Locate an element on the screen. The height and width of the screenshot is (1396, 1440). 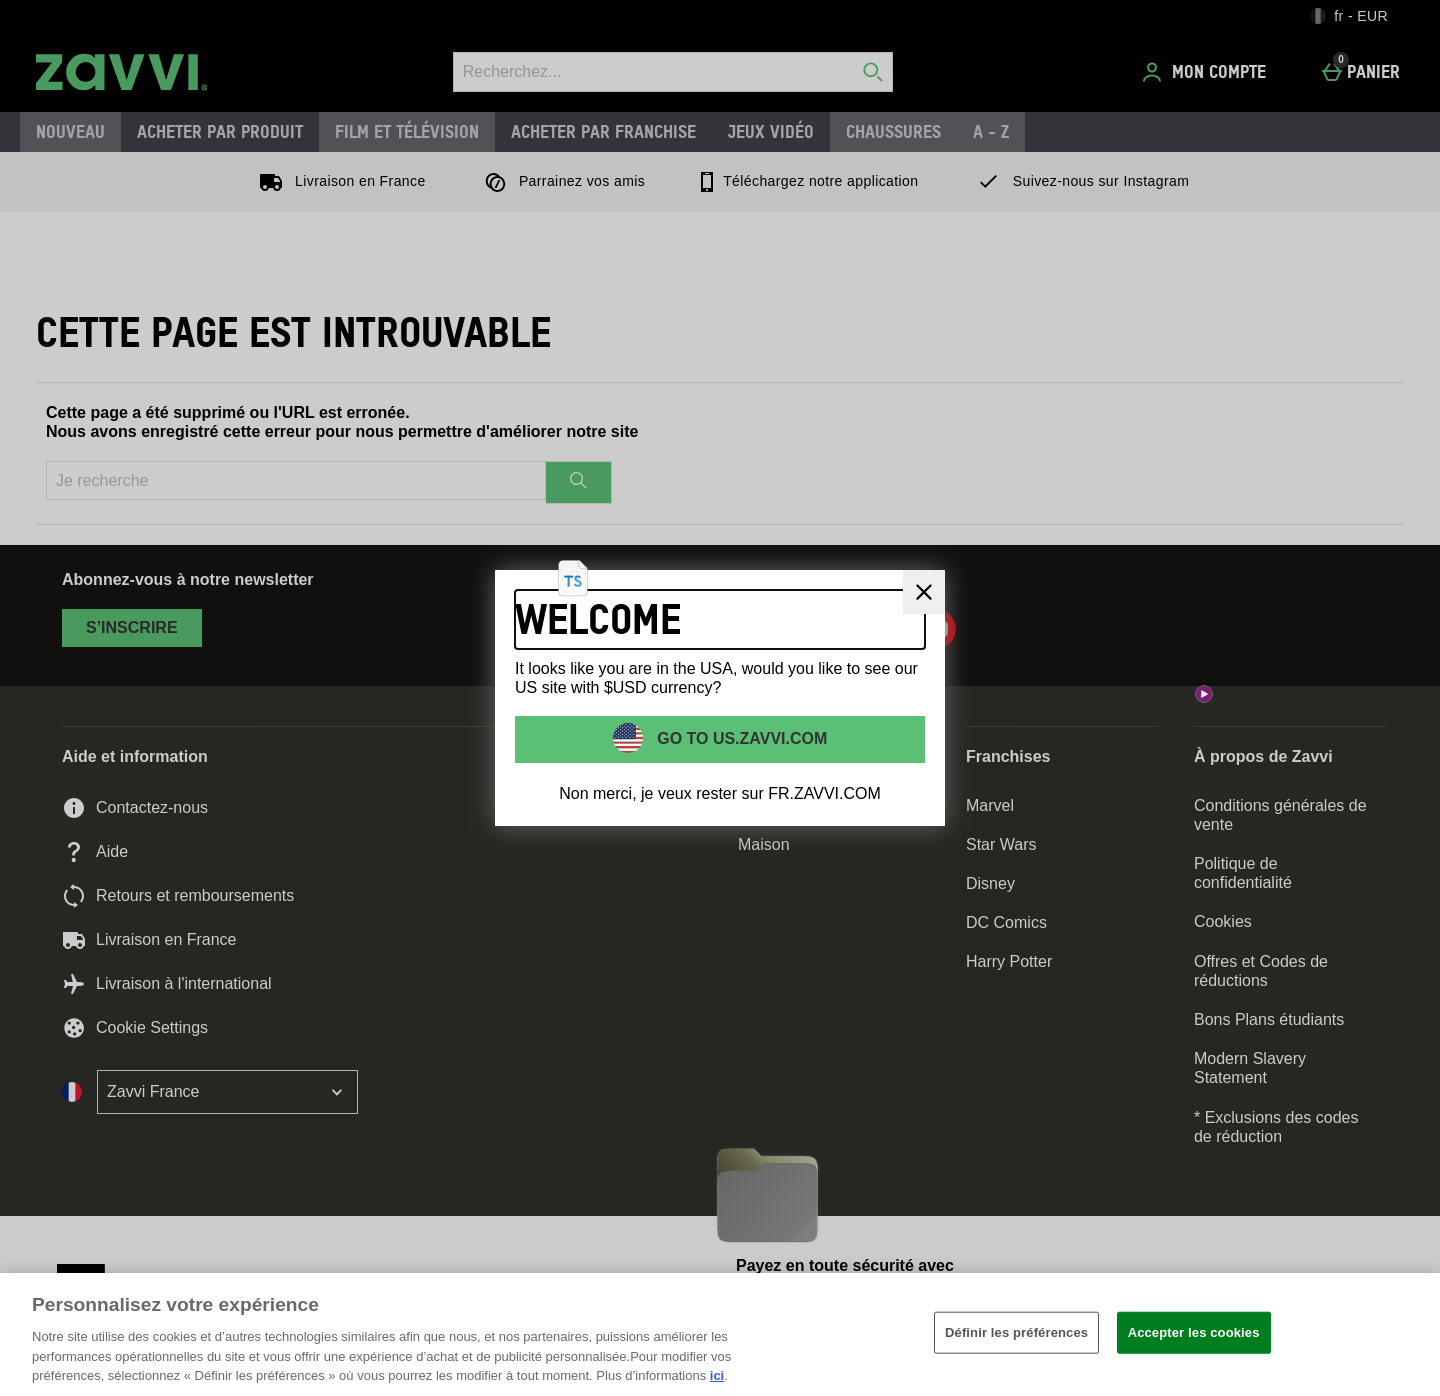
open folder to view contents is located at coordinates (767, 1195).